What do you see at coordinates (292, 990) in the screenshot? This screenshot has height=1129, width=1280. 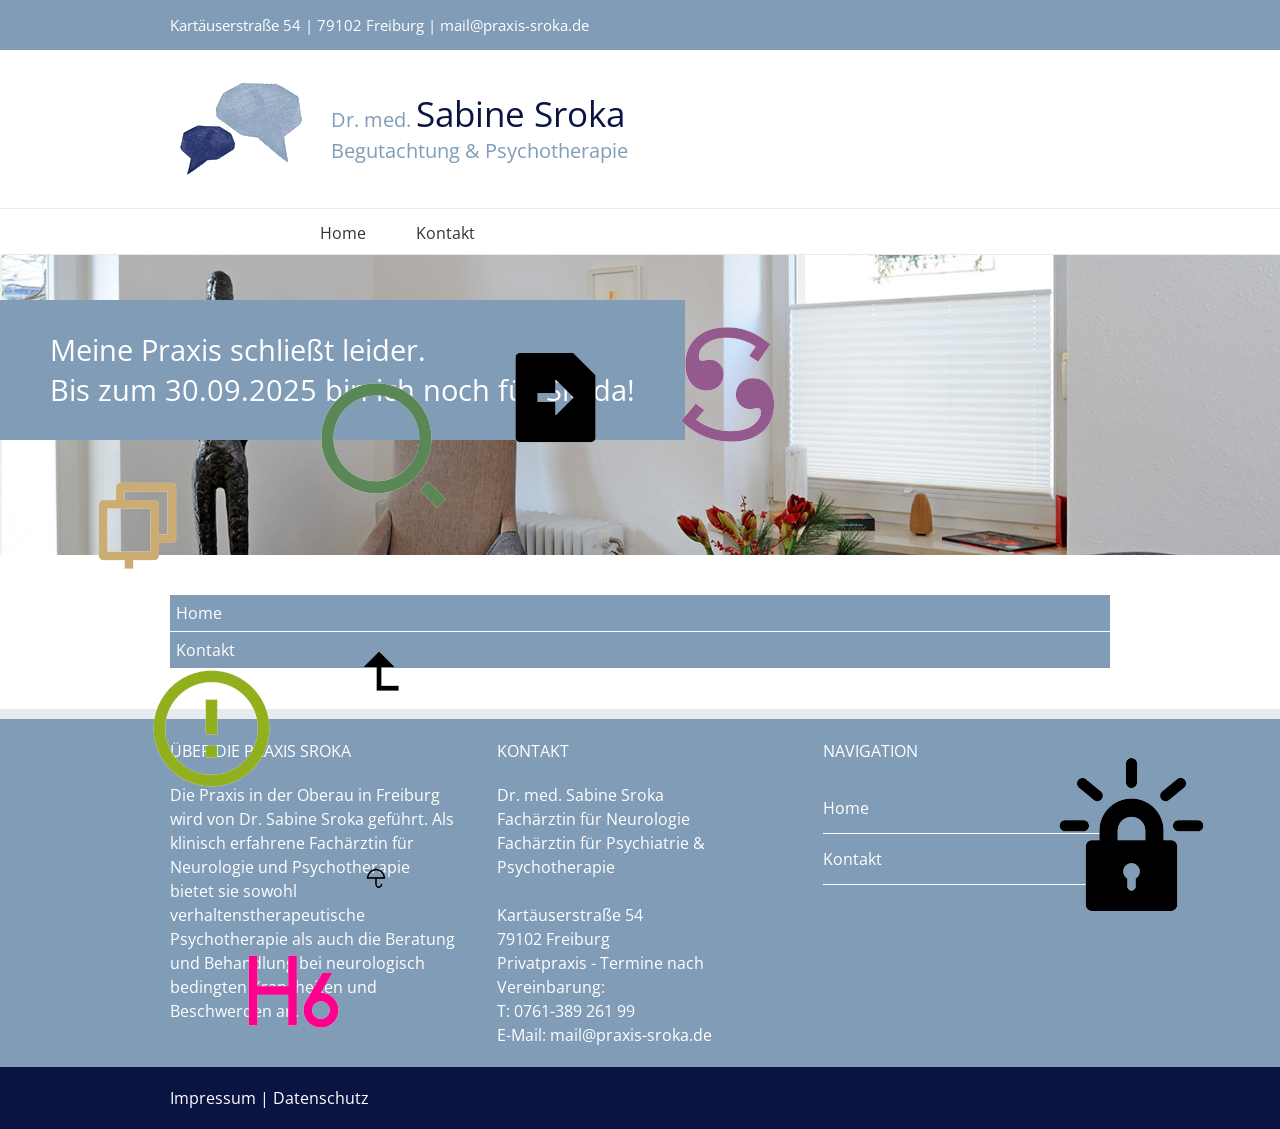 I see `format text as heading level 6` at bounding box center [292, 990].